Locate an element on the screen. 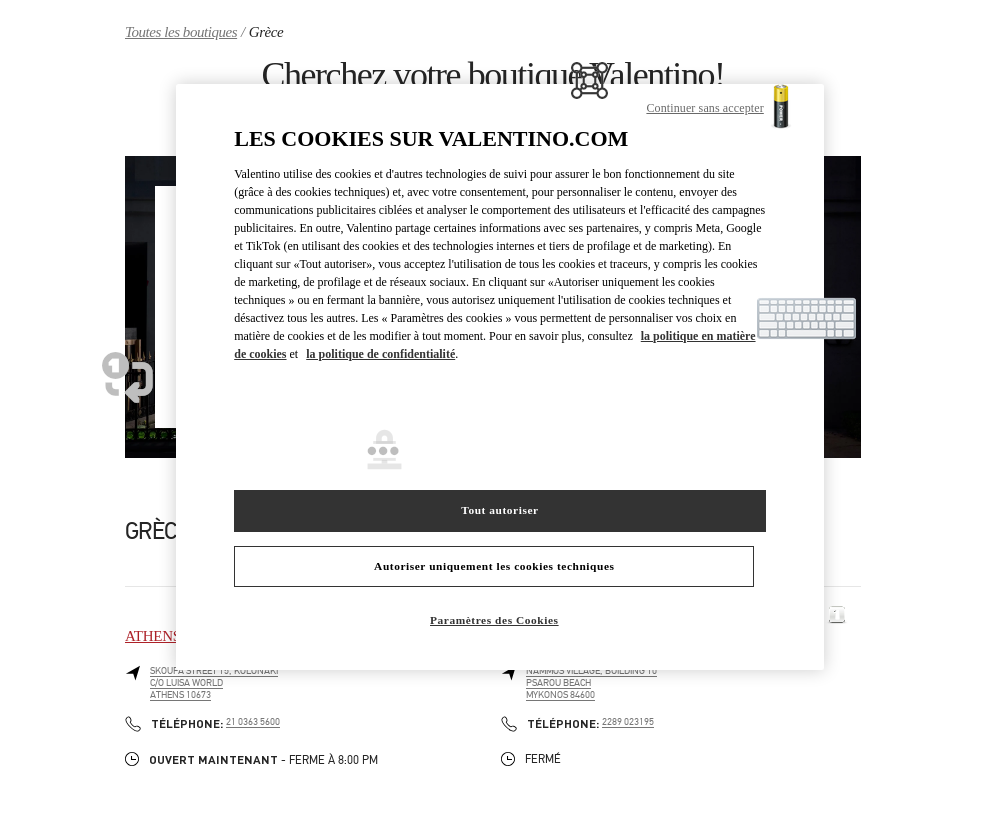 Image resolution: width=986 pixels, height=838 pixels. open gnome boxes virtual machine manager is located at coordinates (589, 80).